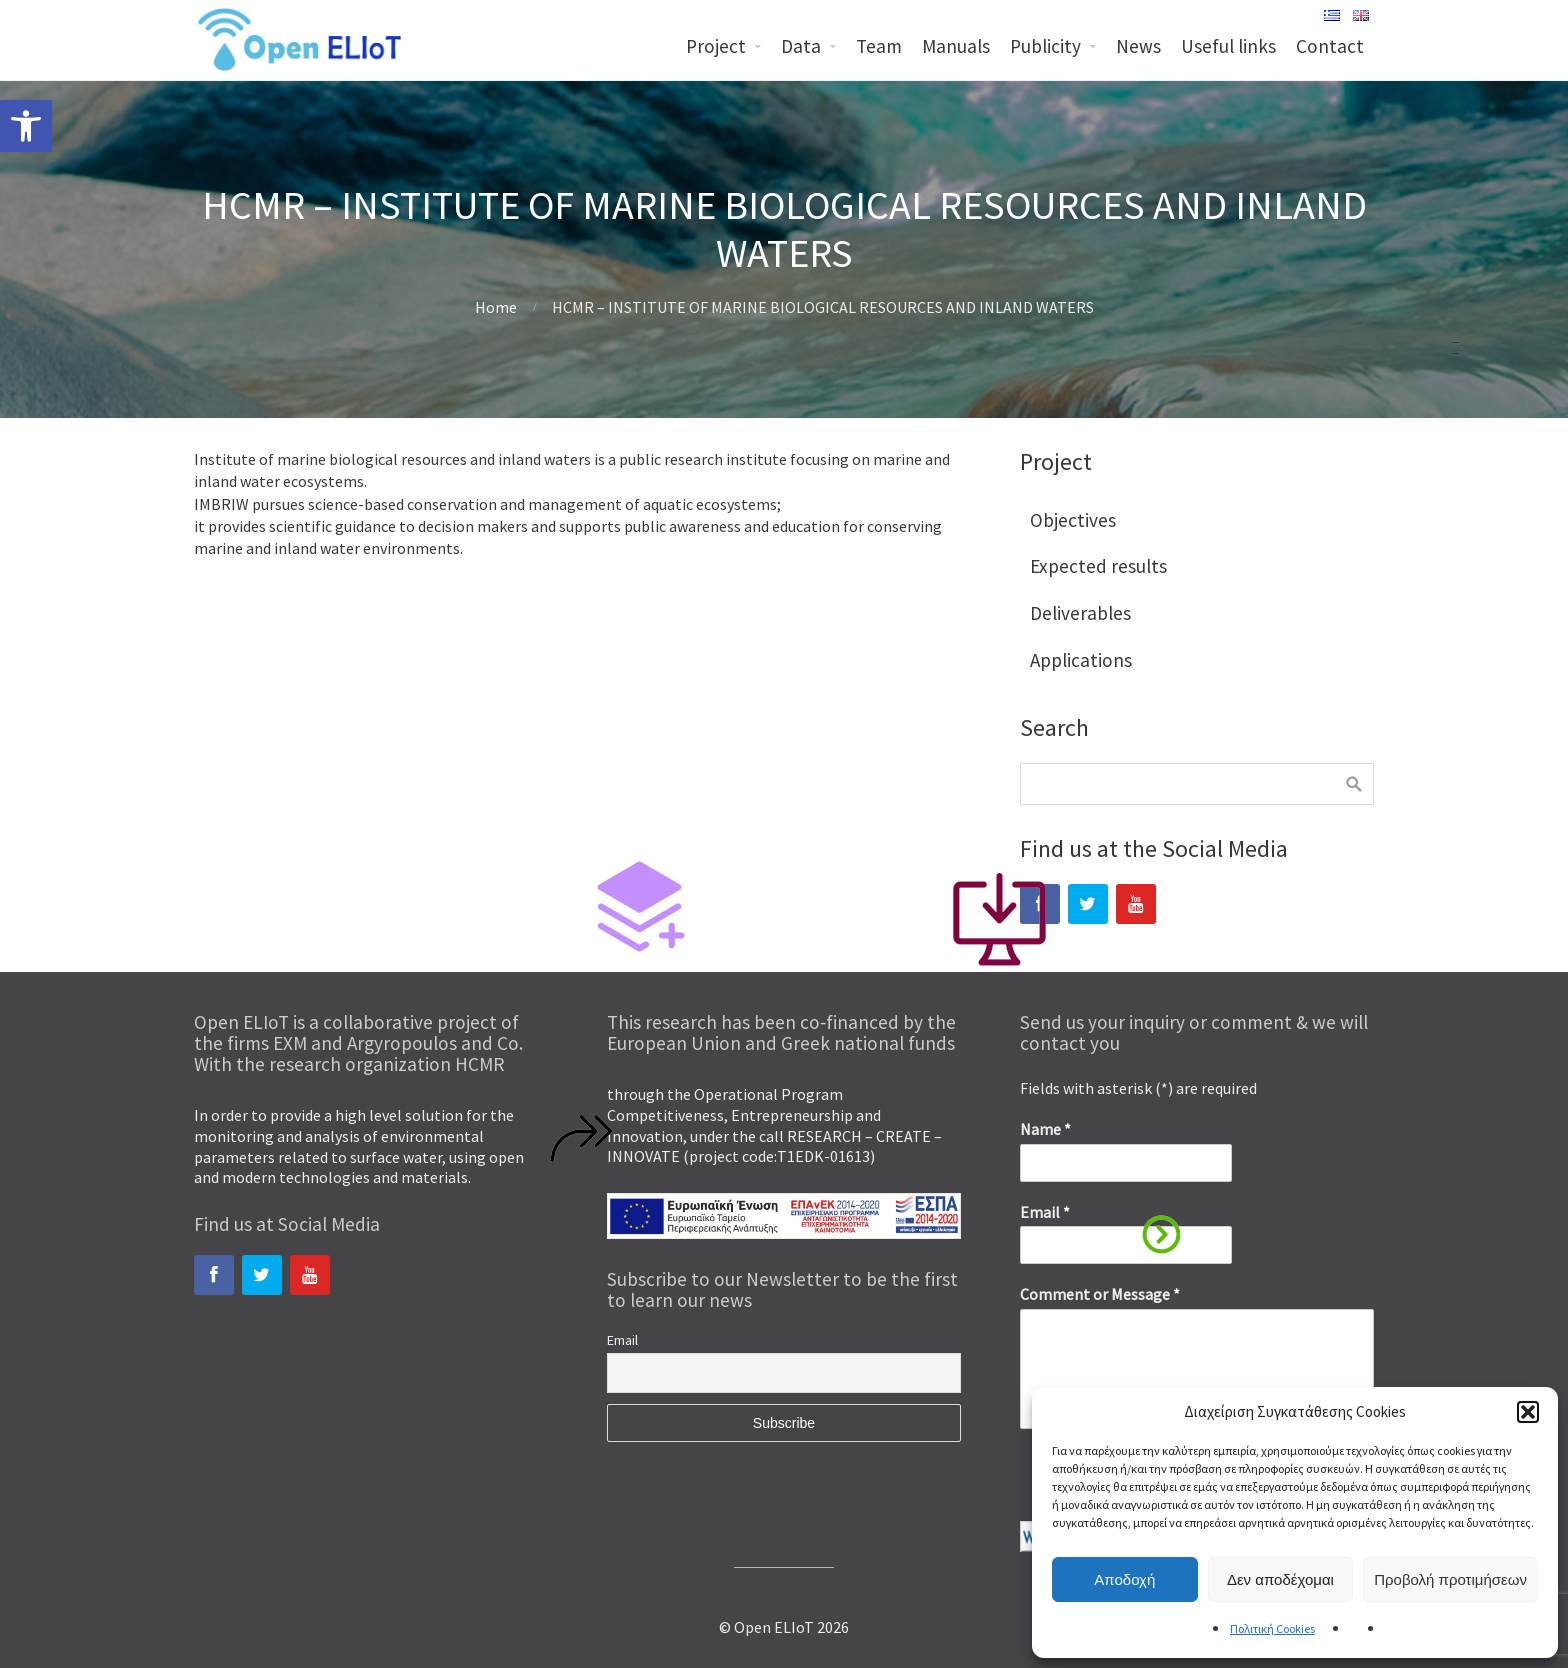  Describe the element at coordinates (999, 923) in the screenshot. I see `download to desktop` at that location.